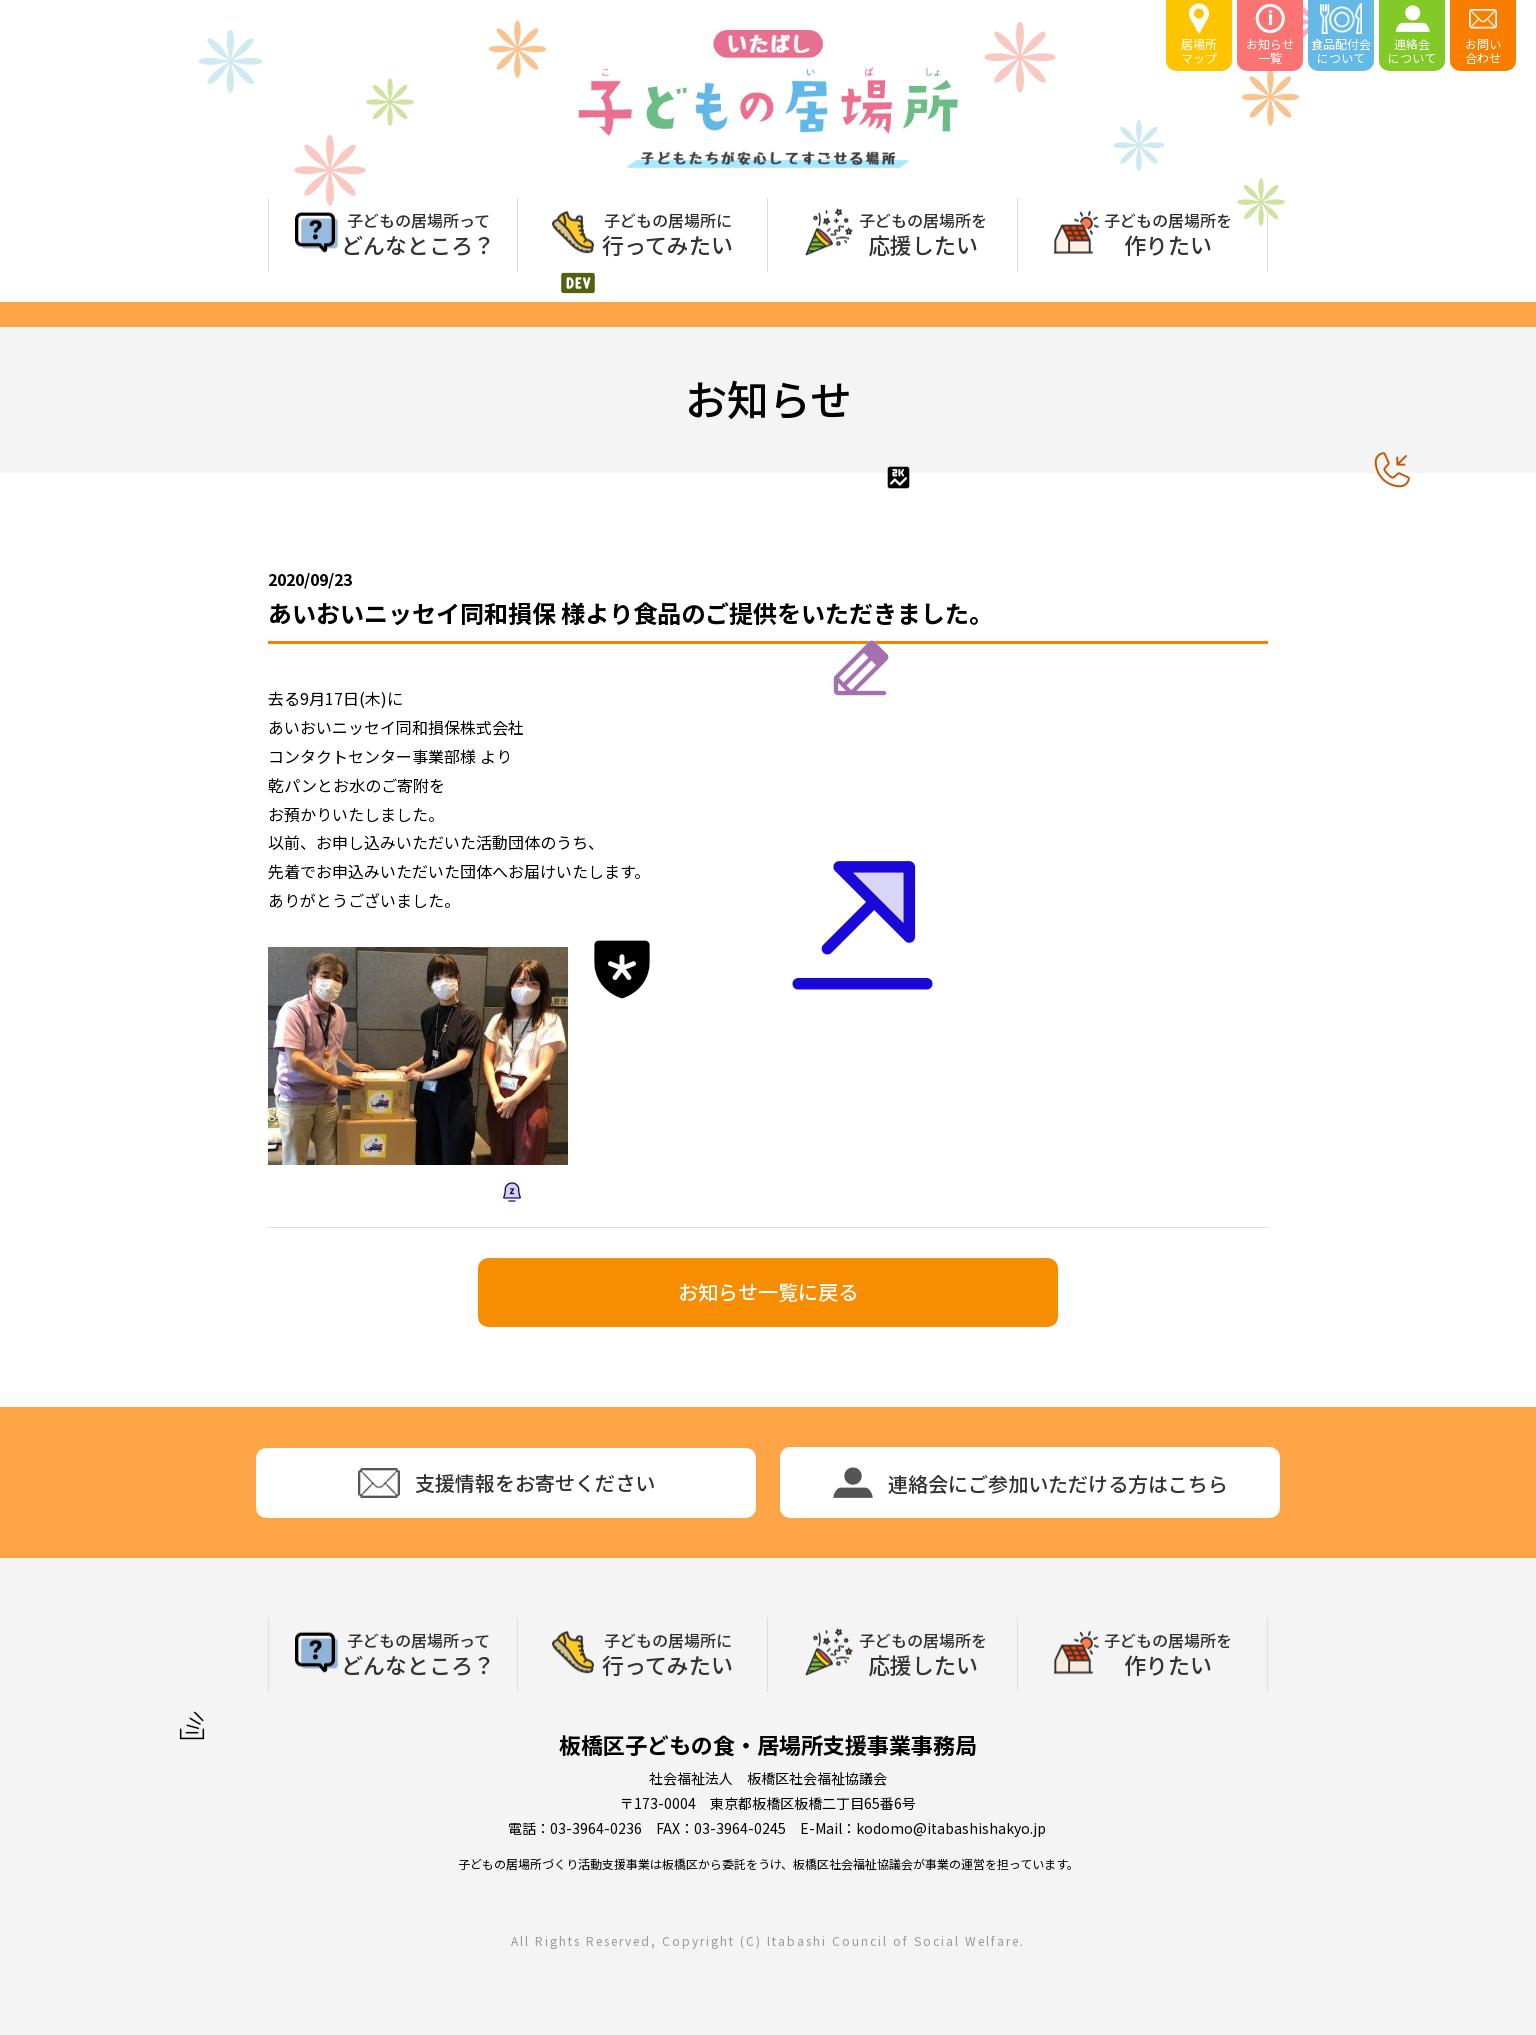  What do you see at coordinates (622, 966) in the screenshot?
I see `indicates premium or starred security feature` at bounding box center [622, 966].